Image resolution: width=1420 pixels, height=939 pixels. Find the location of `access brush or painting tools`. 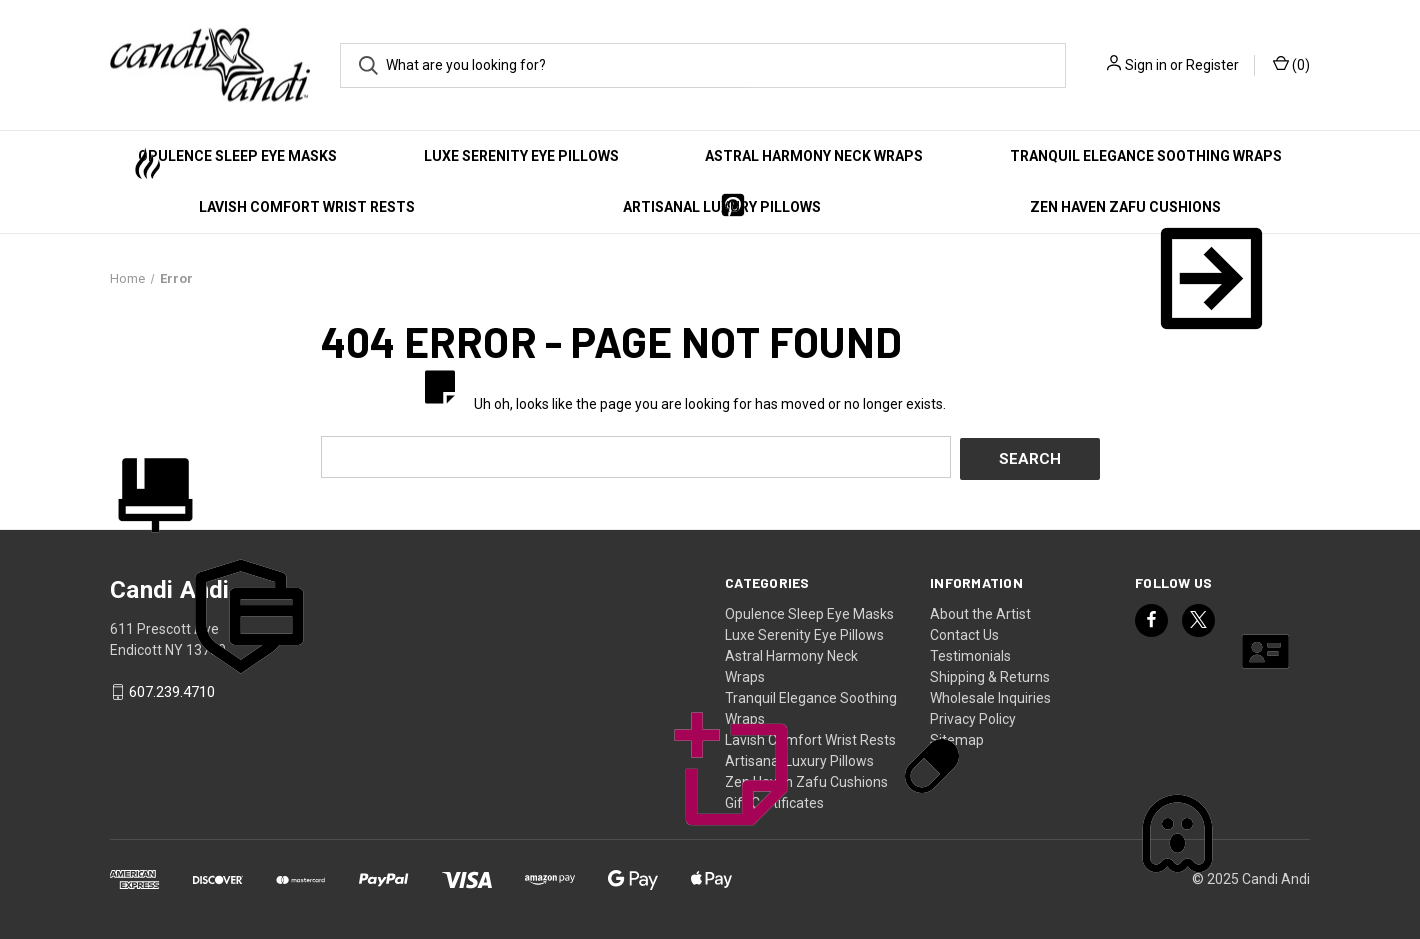

access brush or painting tools is located at coordinates (155, 491).